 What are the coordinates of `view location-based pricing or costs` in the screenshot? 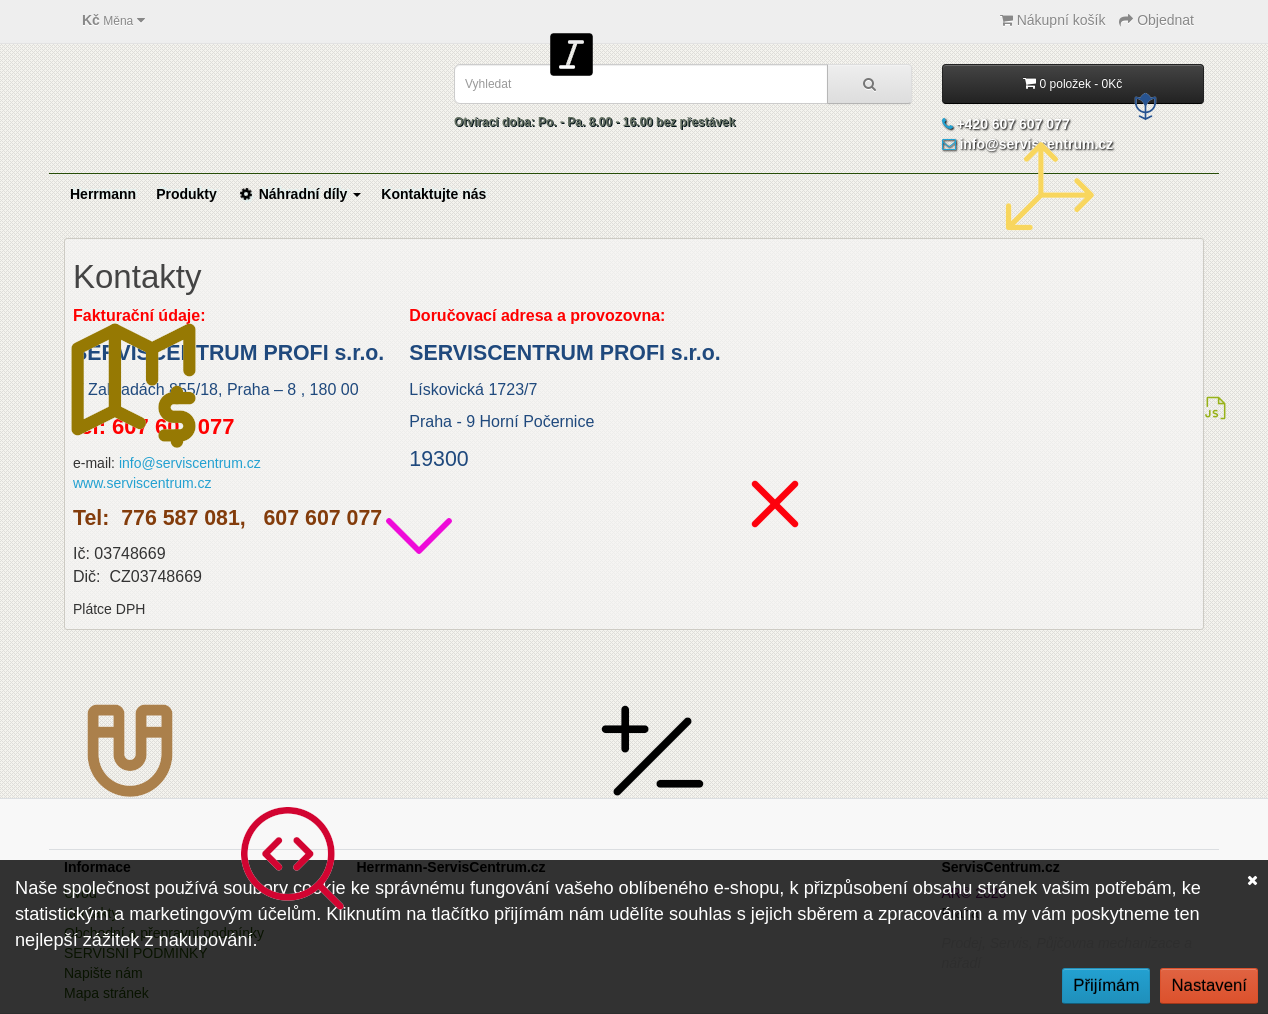 It's located at (133, 379).